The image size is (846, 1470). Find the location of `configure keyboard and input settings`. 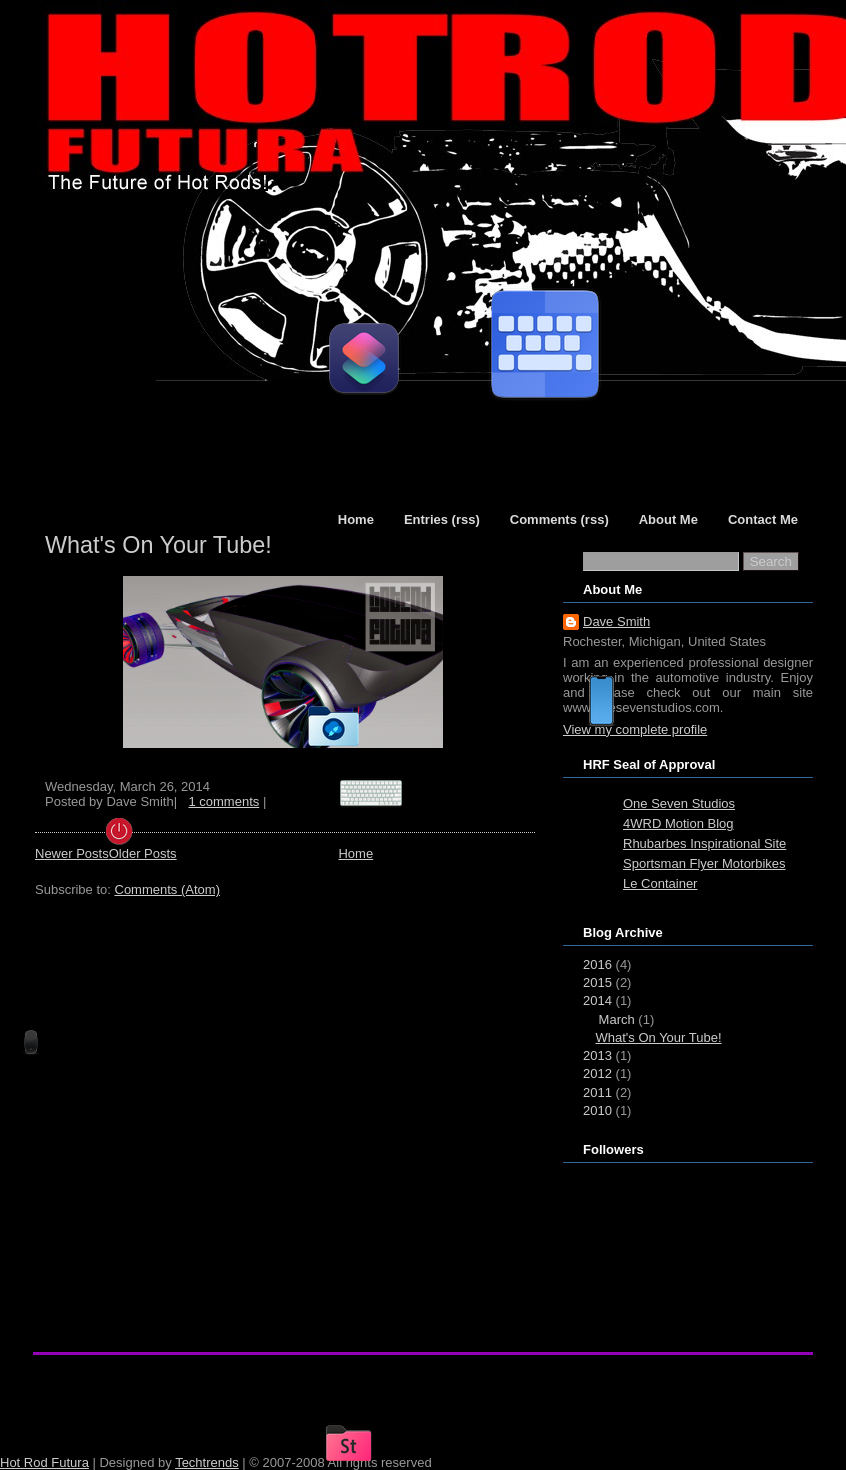

configure keyboard and input settings is located at coordinates (545, 344).